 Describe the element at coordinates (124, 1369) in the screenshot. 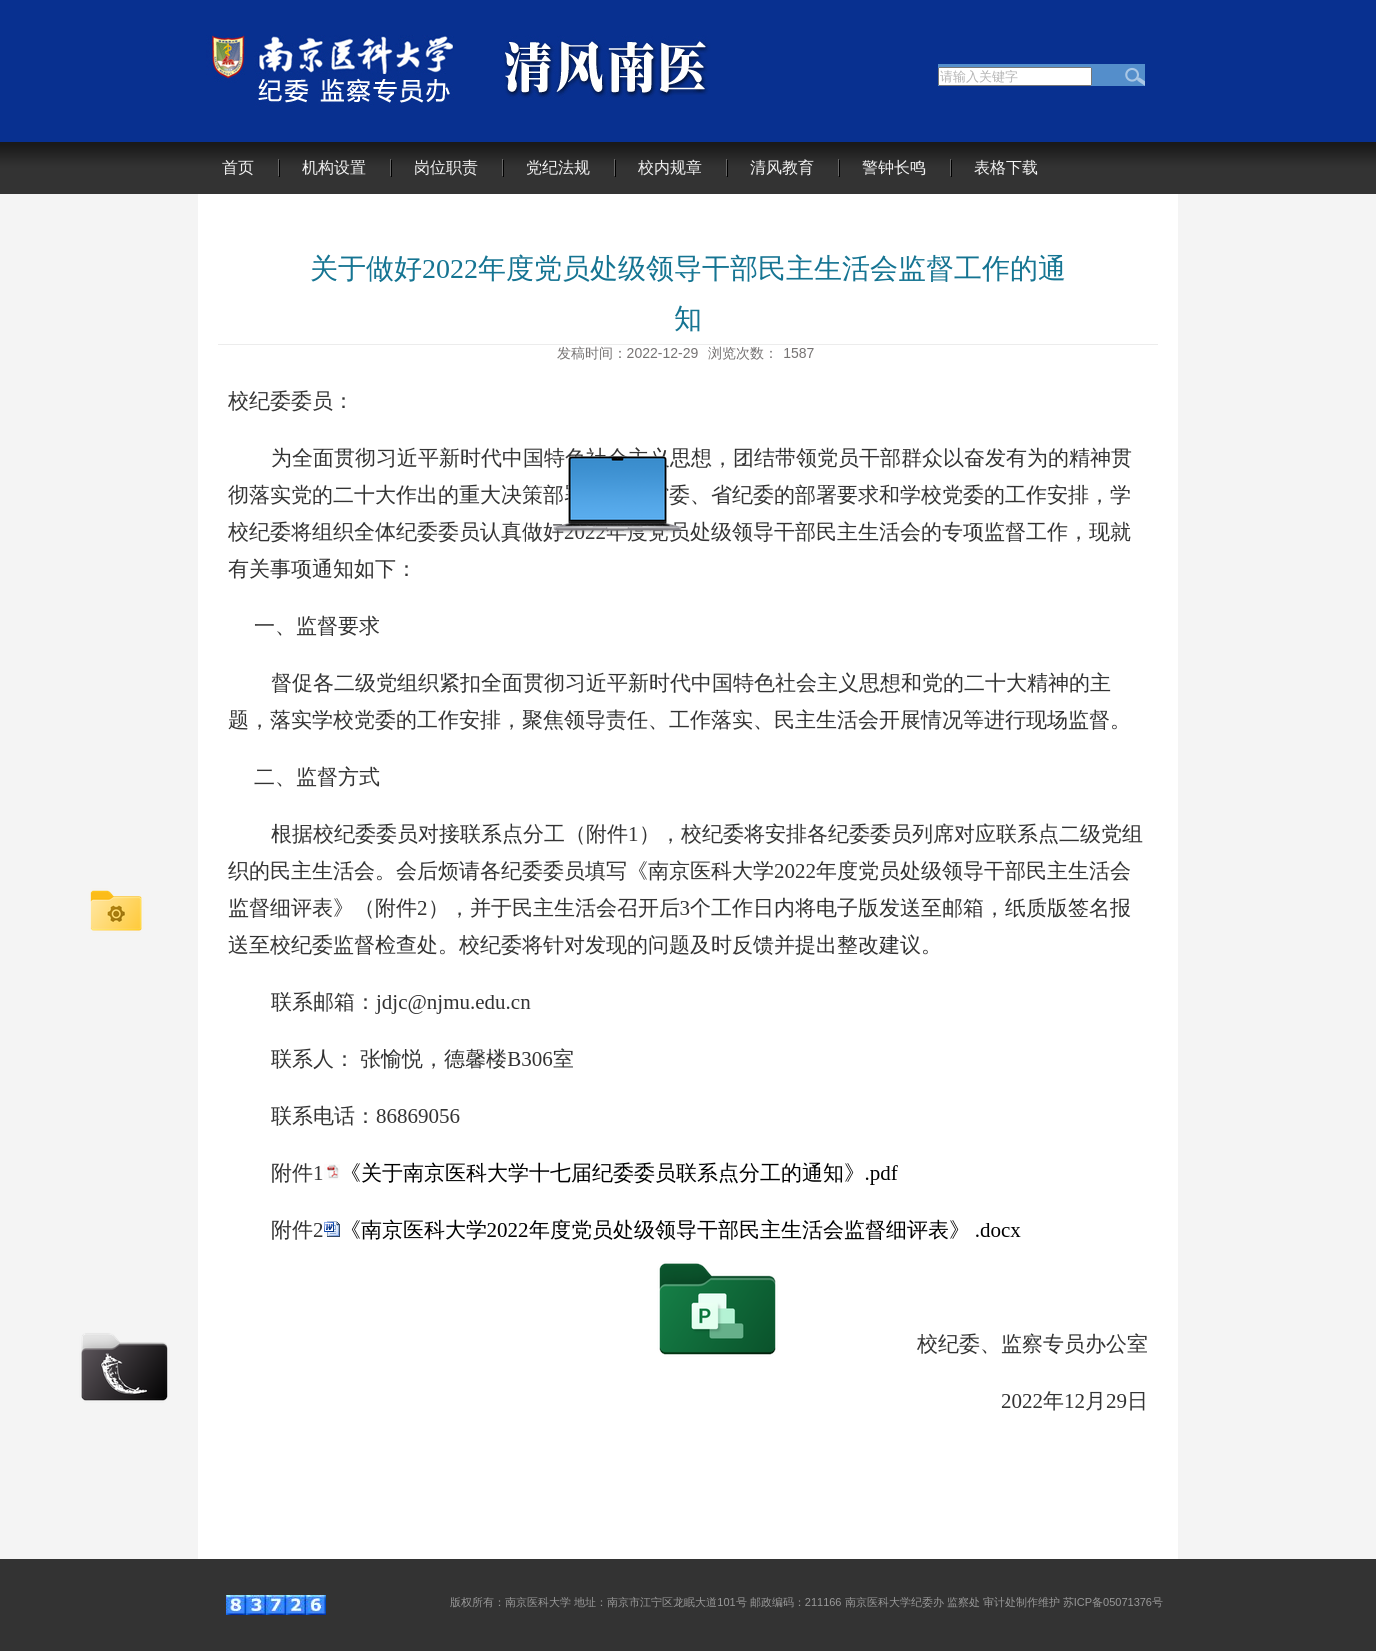

I see `open folder containing lab or experiment files` at that location.